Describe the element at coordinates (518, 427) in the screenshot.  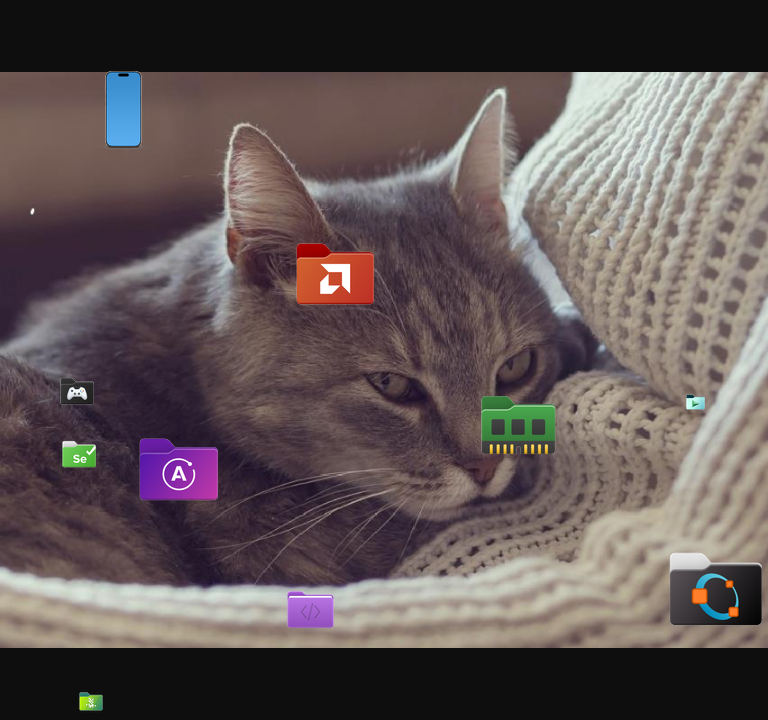
I see `folder containing memory or RAM-related files` at that location.